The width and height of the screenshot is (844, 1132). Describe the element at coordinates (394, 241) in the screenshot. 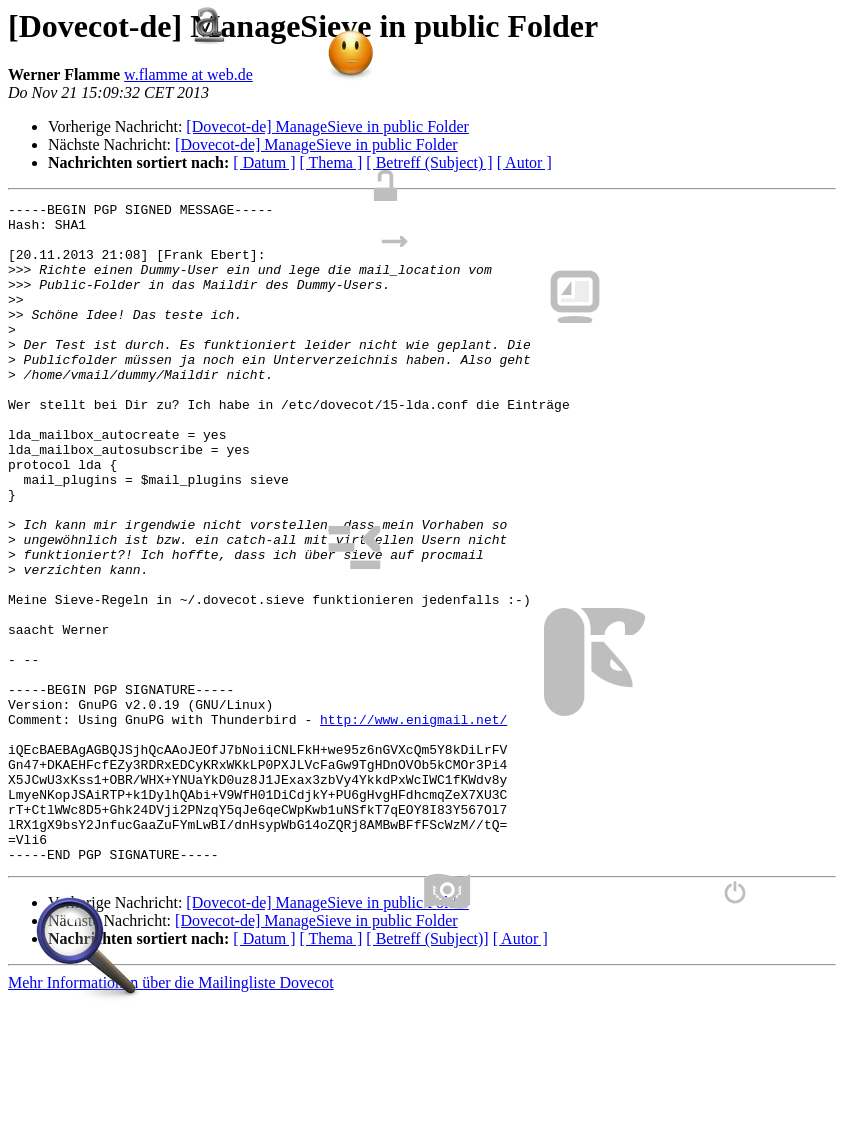

I see `play tracks in sequential order` at that location.